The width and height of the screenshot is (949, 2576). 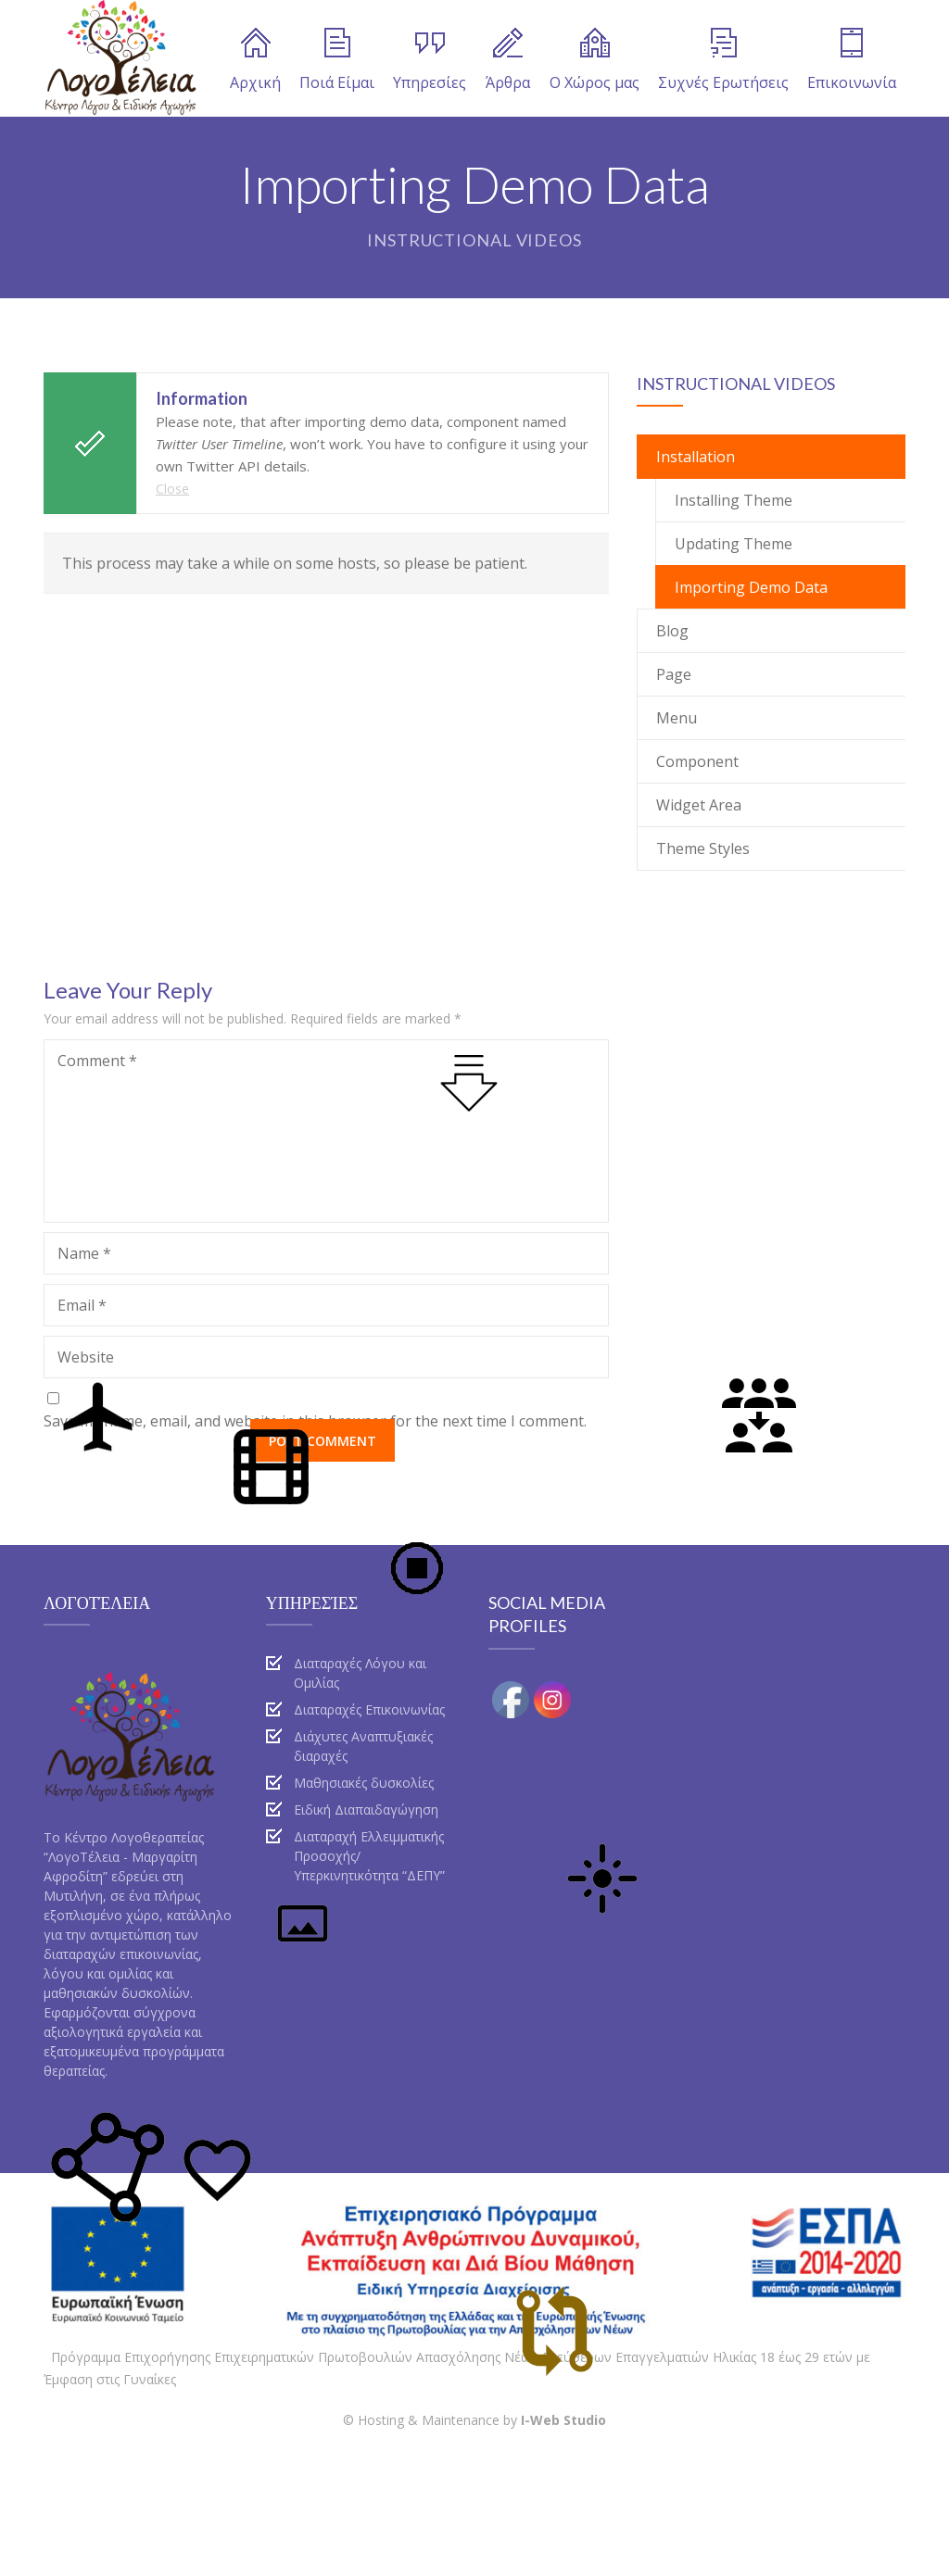 What do you see at coordinates (417, 1568) in the screenshot?
I see `stop media playback` at bounding box center [417, 1568].